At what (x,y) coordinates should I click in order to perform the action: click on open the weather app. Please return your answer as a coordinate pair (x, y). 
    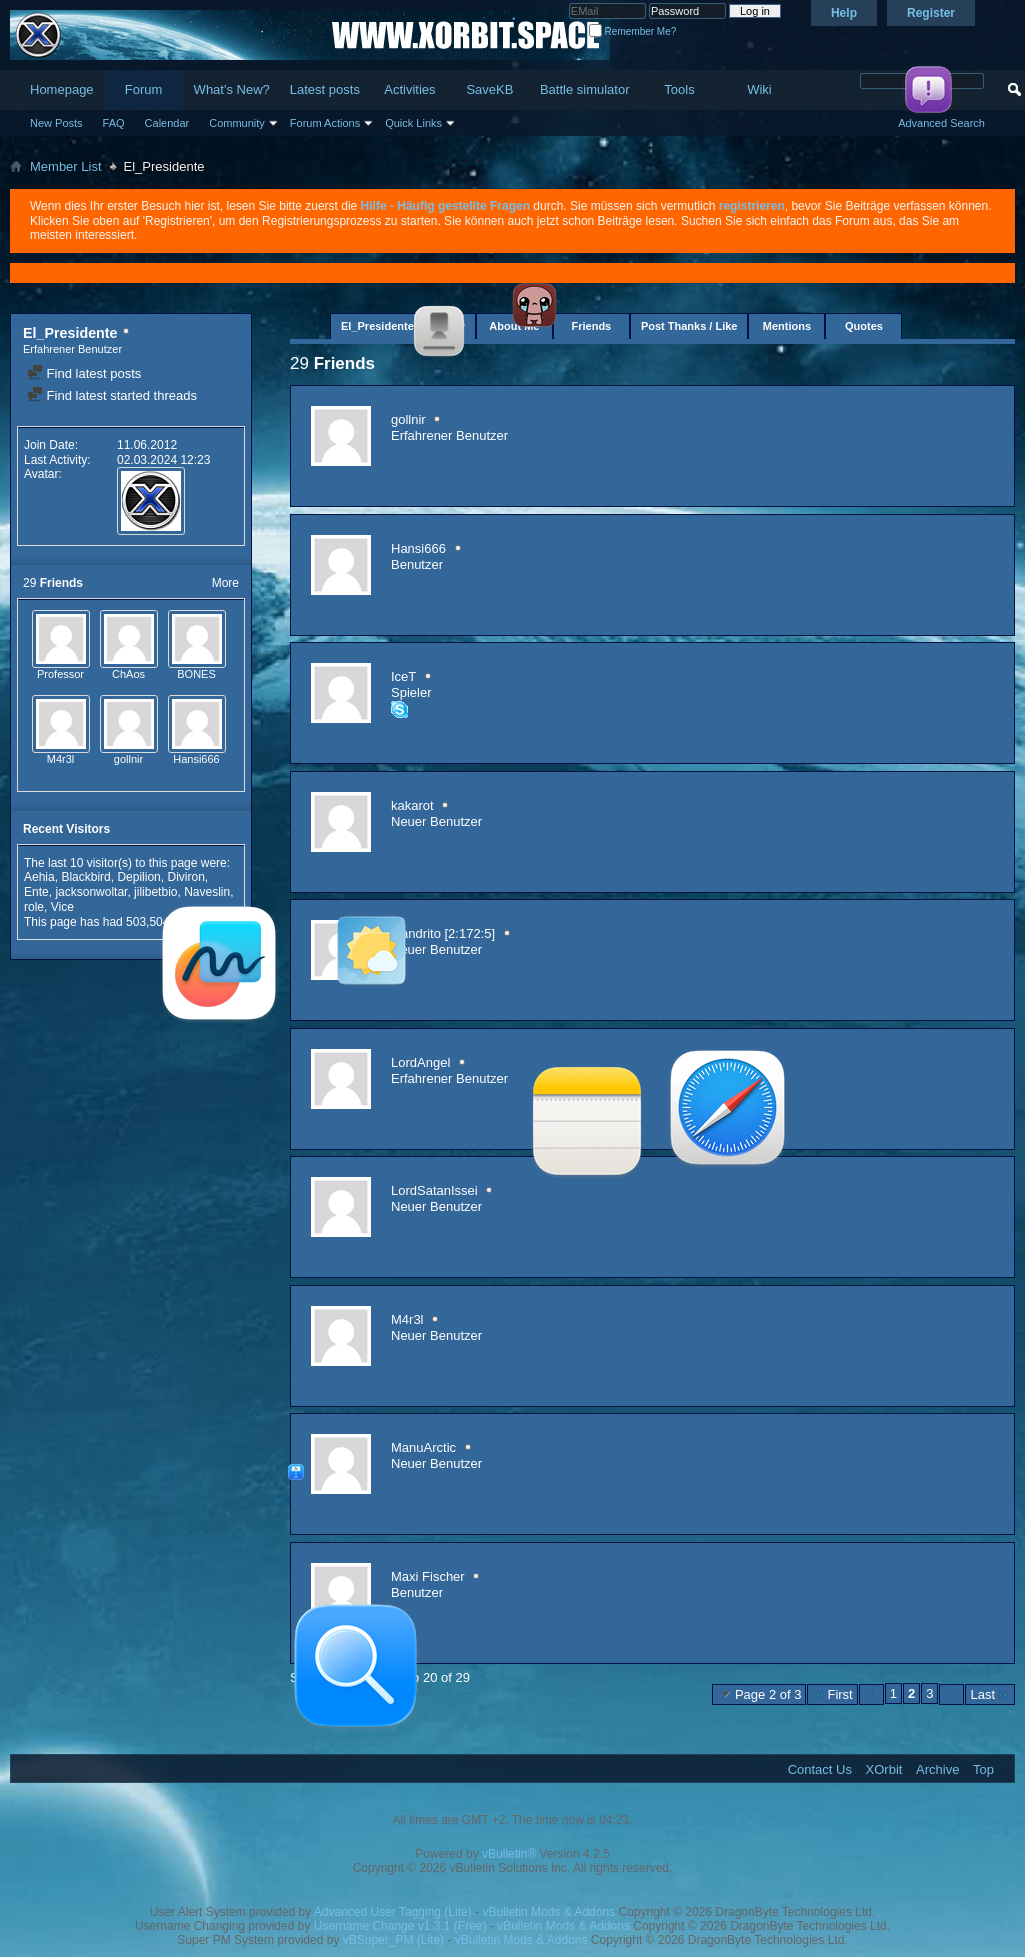
    Looking at the image, I should click on (371, 950).